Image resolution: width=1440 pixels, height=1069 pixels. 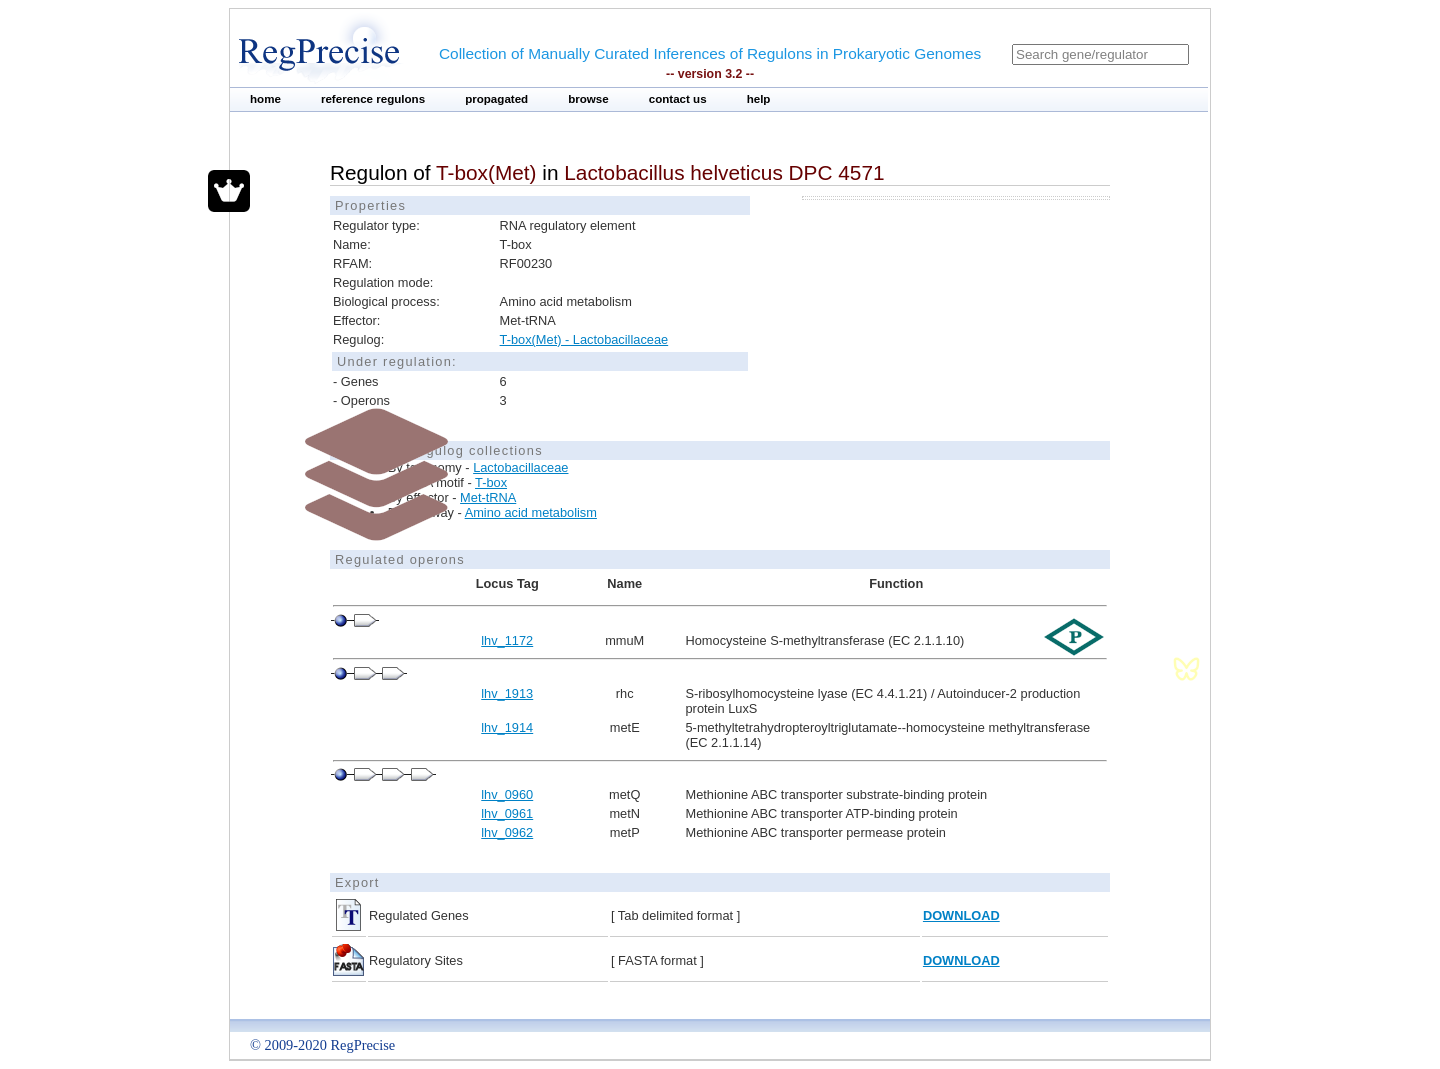 What do you see at coordinates (1186, 668) in the screenshot?
I see `open the Bluesky app` at bounding box center [1186, 668].